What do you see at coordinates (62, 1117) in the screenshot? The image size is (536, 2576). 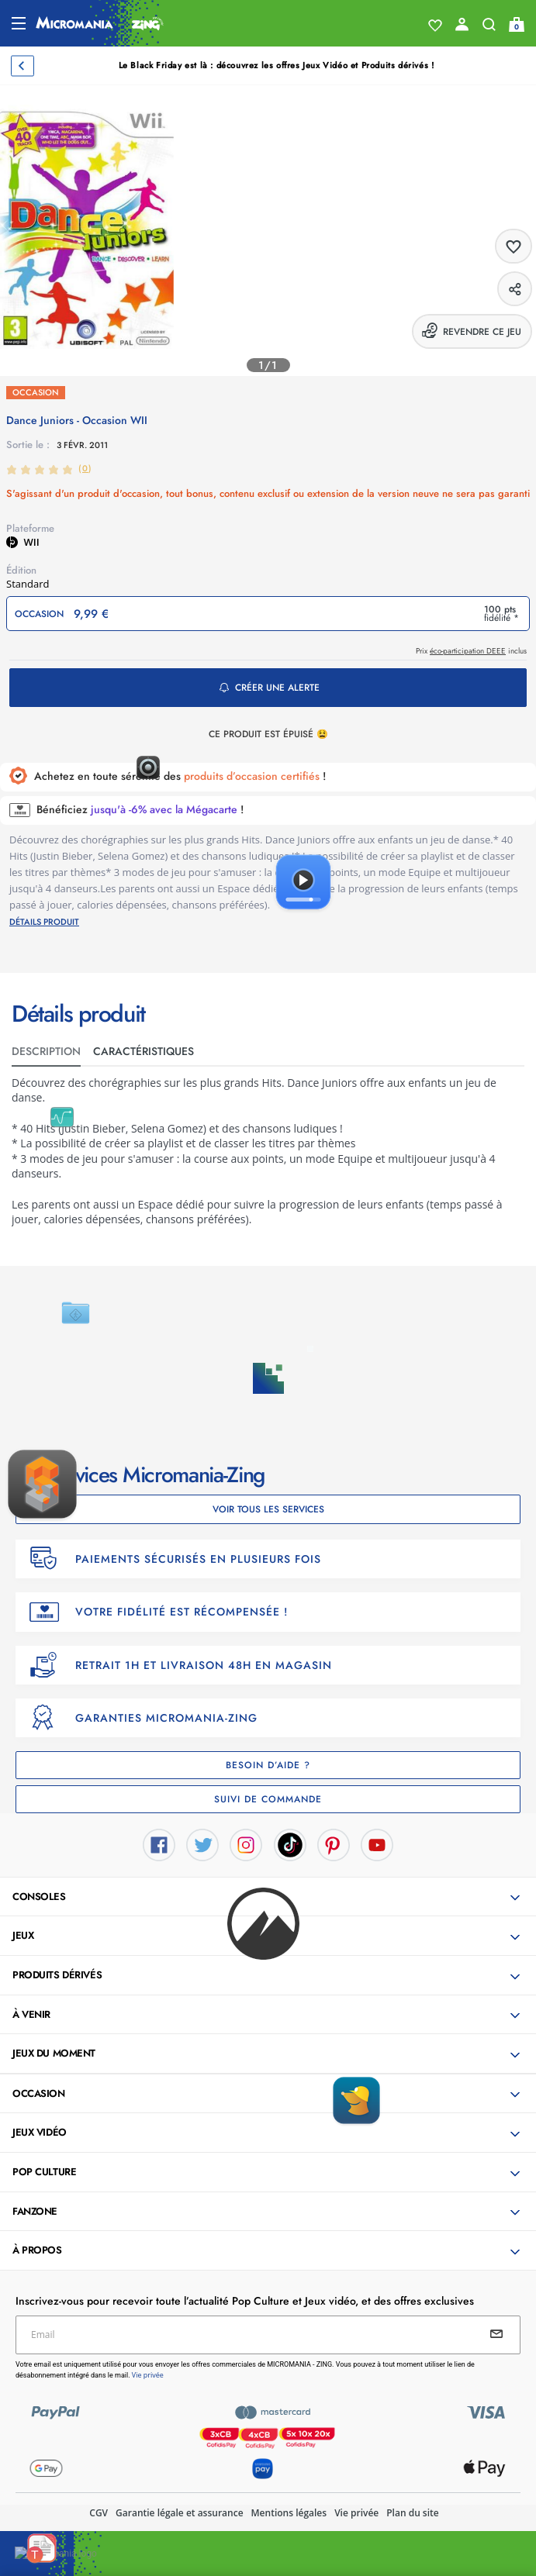 I see `open system resource monitor` at bounding box center [62, 1117].